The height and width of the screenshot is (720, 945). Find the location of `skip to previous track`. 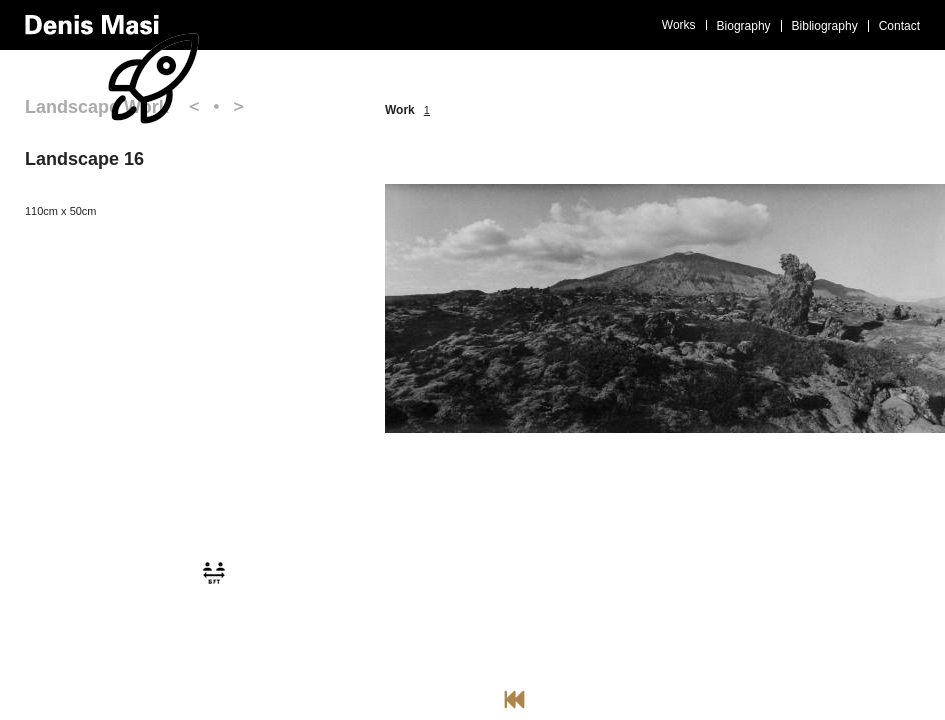

skip to previous track is located at coordinates (514, 699).